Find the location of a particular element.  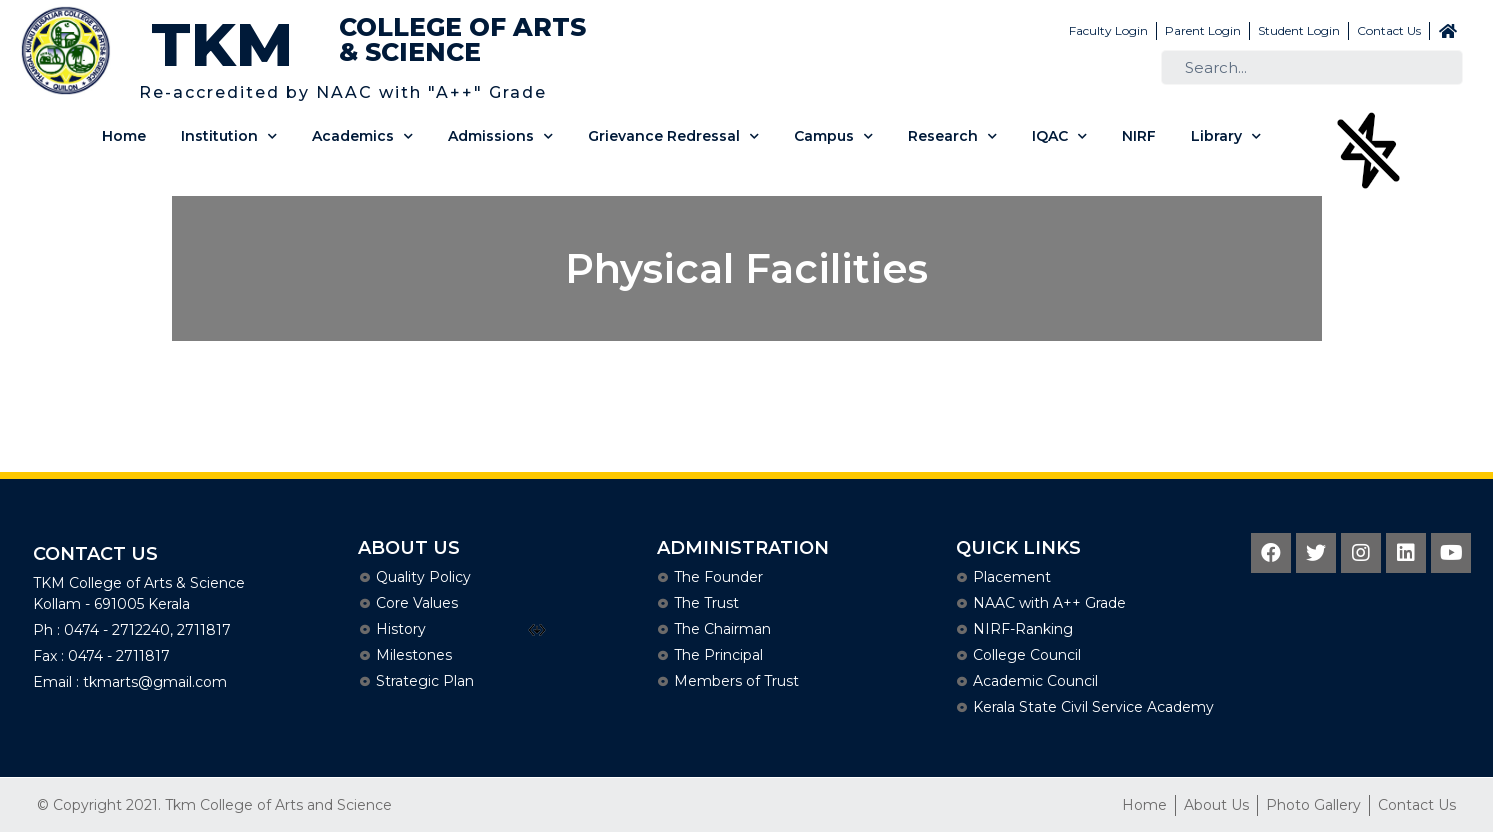

download source code or code files is located at coordinates (537, 630).